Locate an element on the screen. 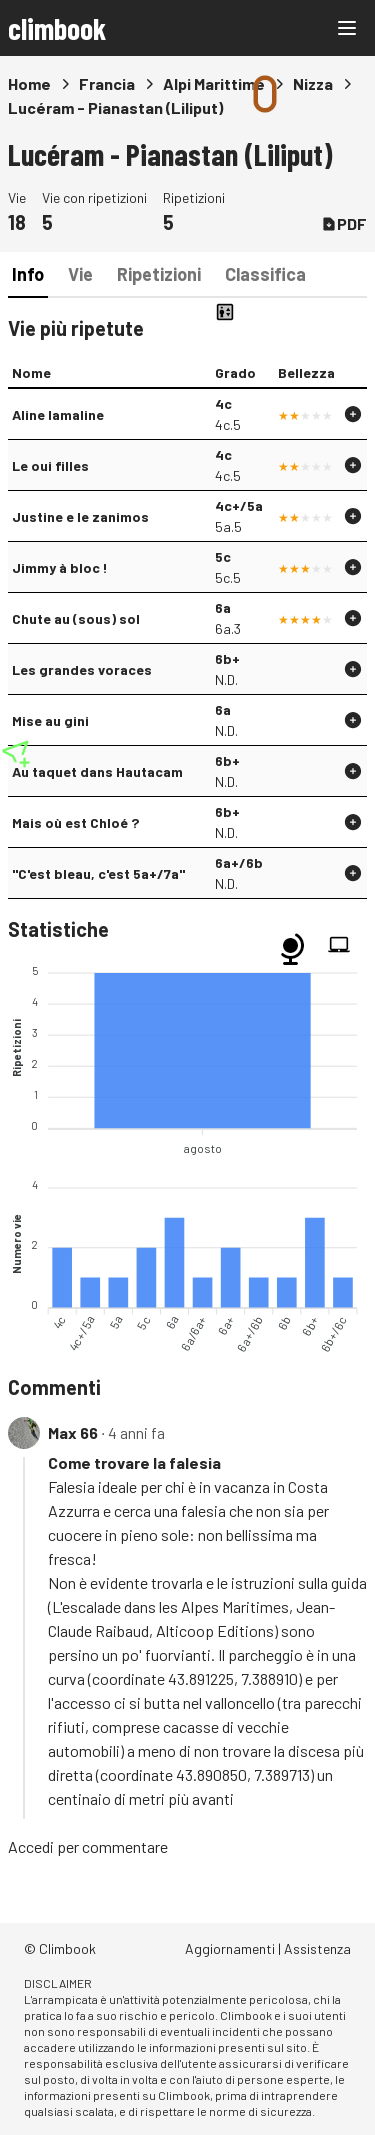 The height and width of the screenshot is (2135, 375). indicates elevator access nearby is located at coordinates (225, 312).